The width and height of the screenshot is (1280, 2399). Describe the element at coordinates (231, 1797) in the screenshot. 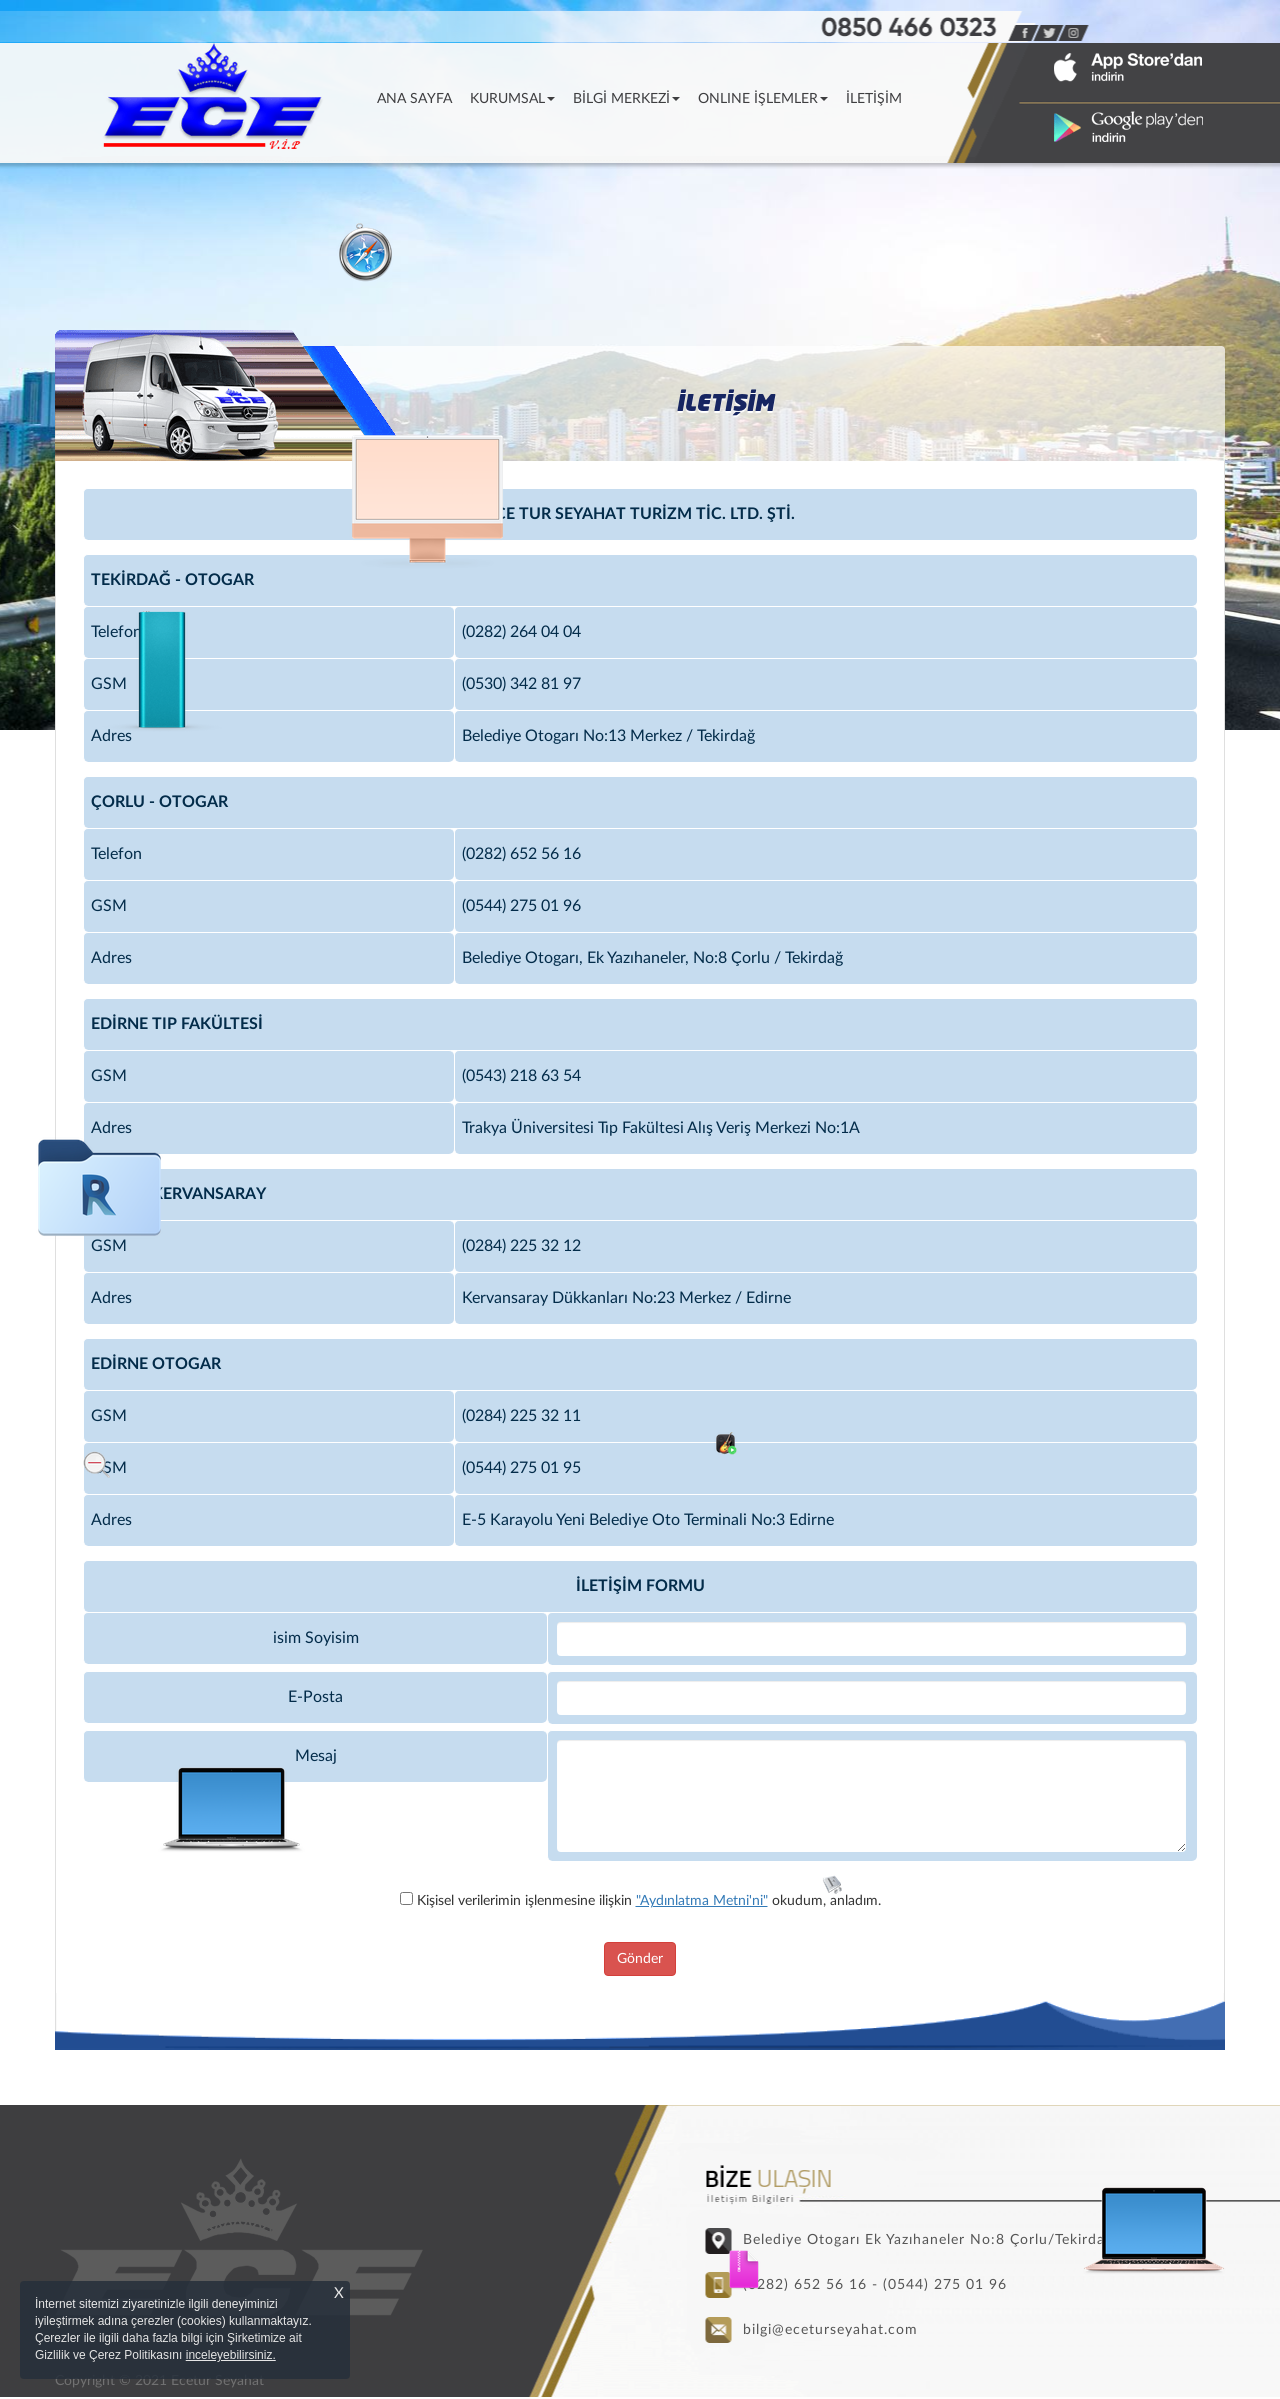

I see `represents this macbook air in system settings` at that location.